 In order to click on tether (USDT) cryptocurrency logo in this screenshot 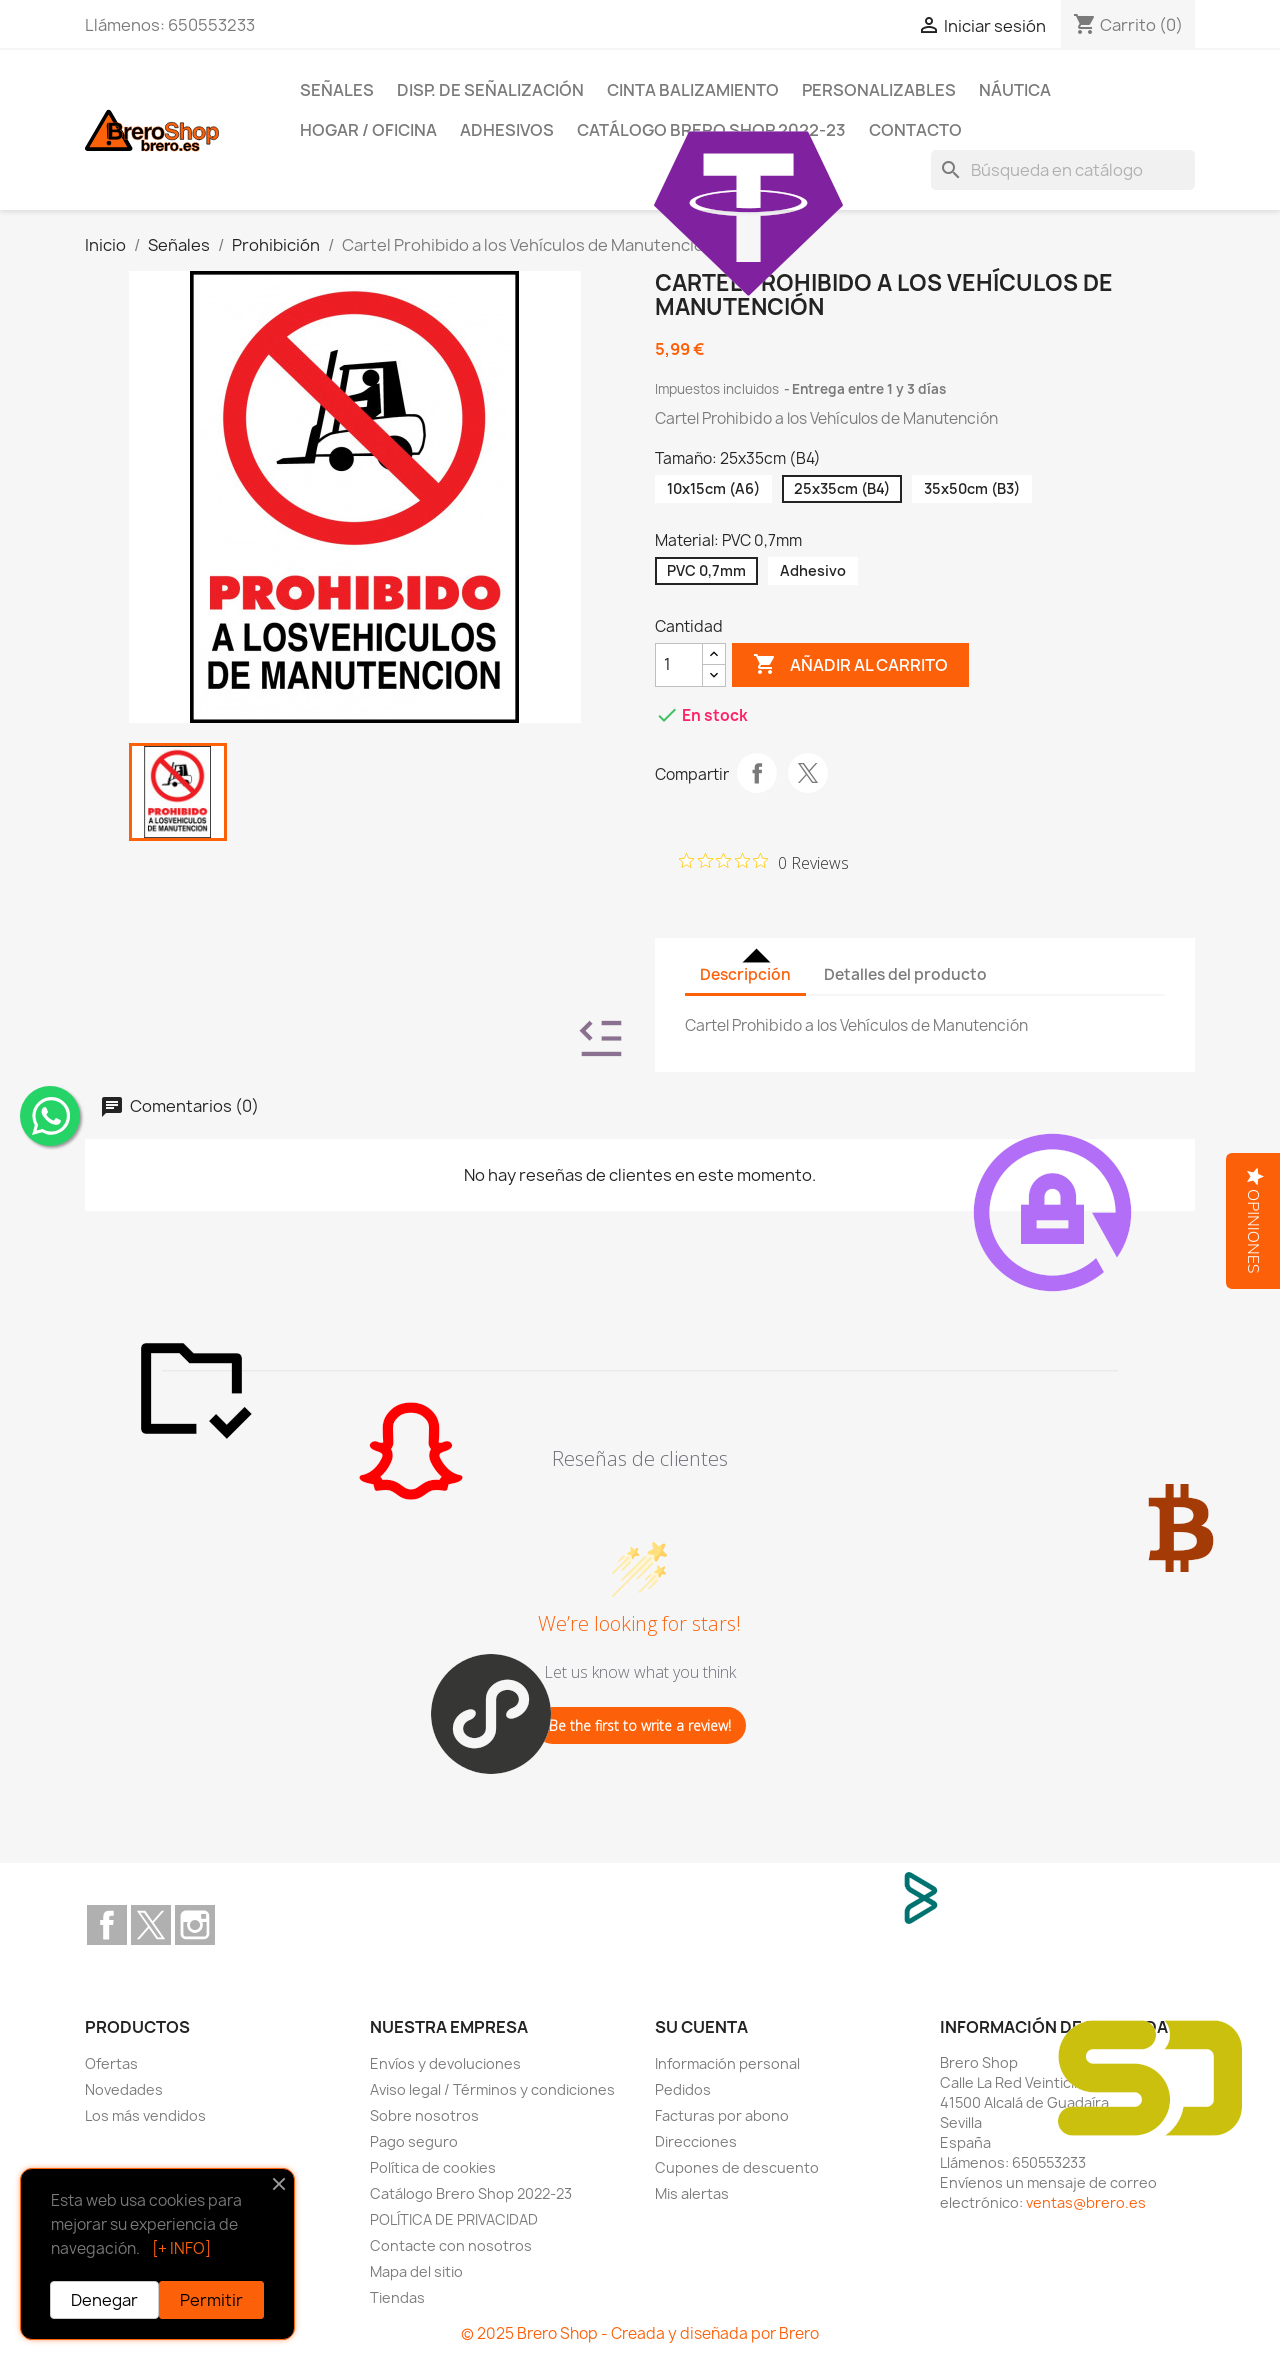, I will do `click(748, 213)`.